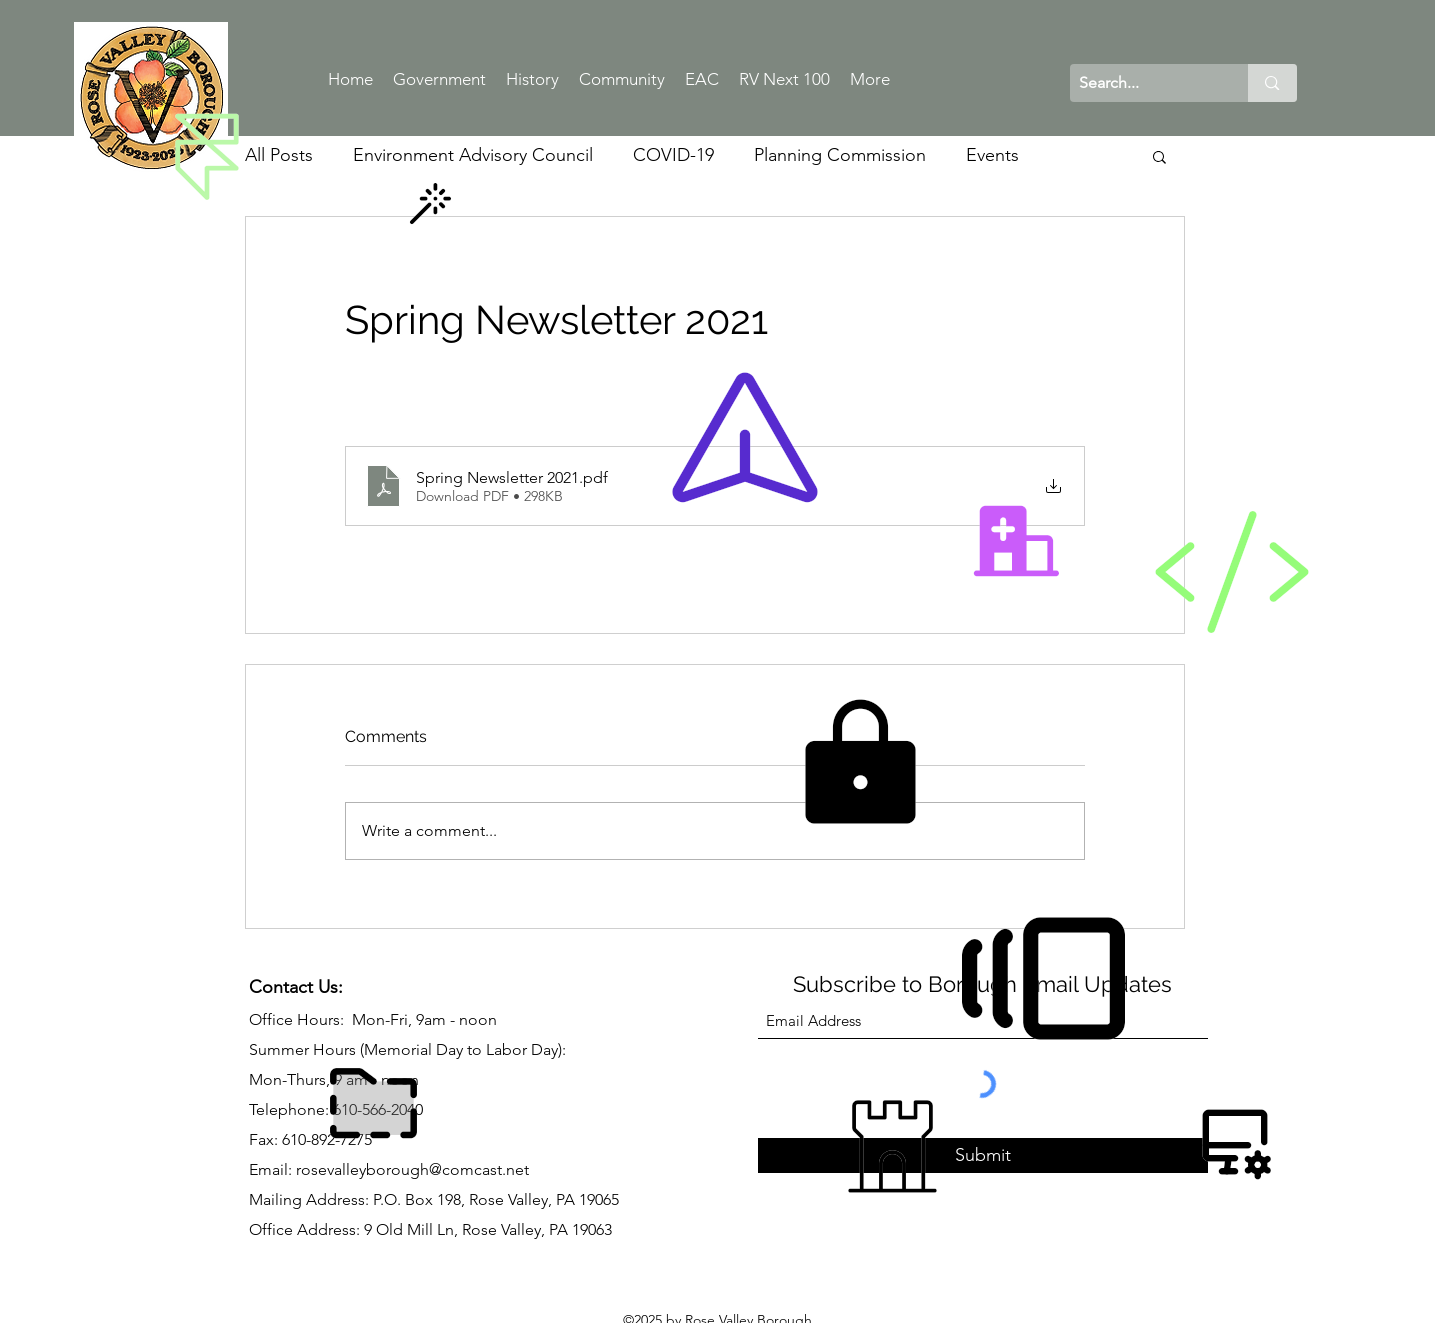  Describe the element at coordinates (860, 768) in the screenshot. I see `indicates a locked or secured item` at that location.